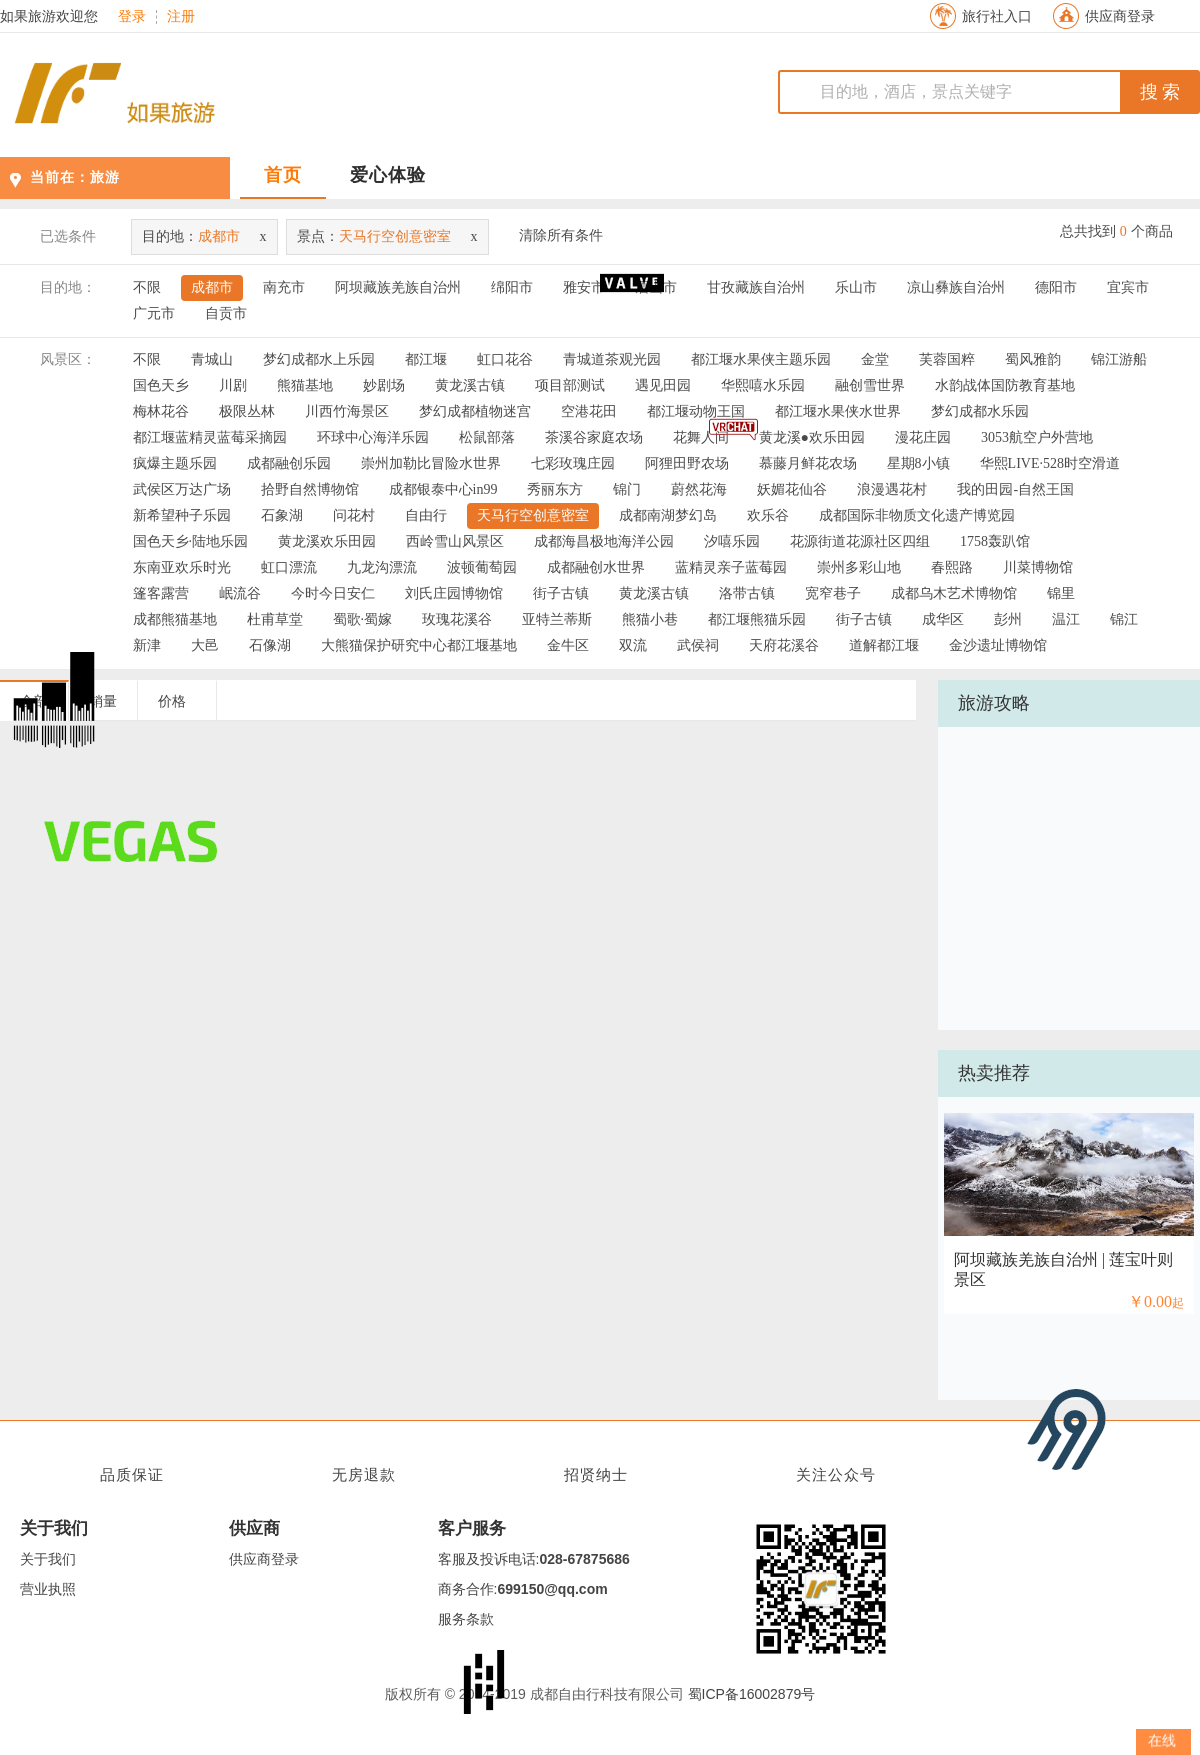 This screenshot has height=1755, width=1200. Describe the element at coordinates (1066, 1429) in the screenshot. I see `airbyte logo - a data integration platform` at that location.